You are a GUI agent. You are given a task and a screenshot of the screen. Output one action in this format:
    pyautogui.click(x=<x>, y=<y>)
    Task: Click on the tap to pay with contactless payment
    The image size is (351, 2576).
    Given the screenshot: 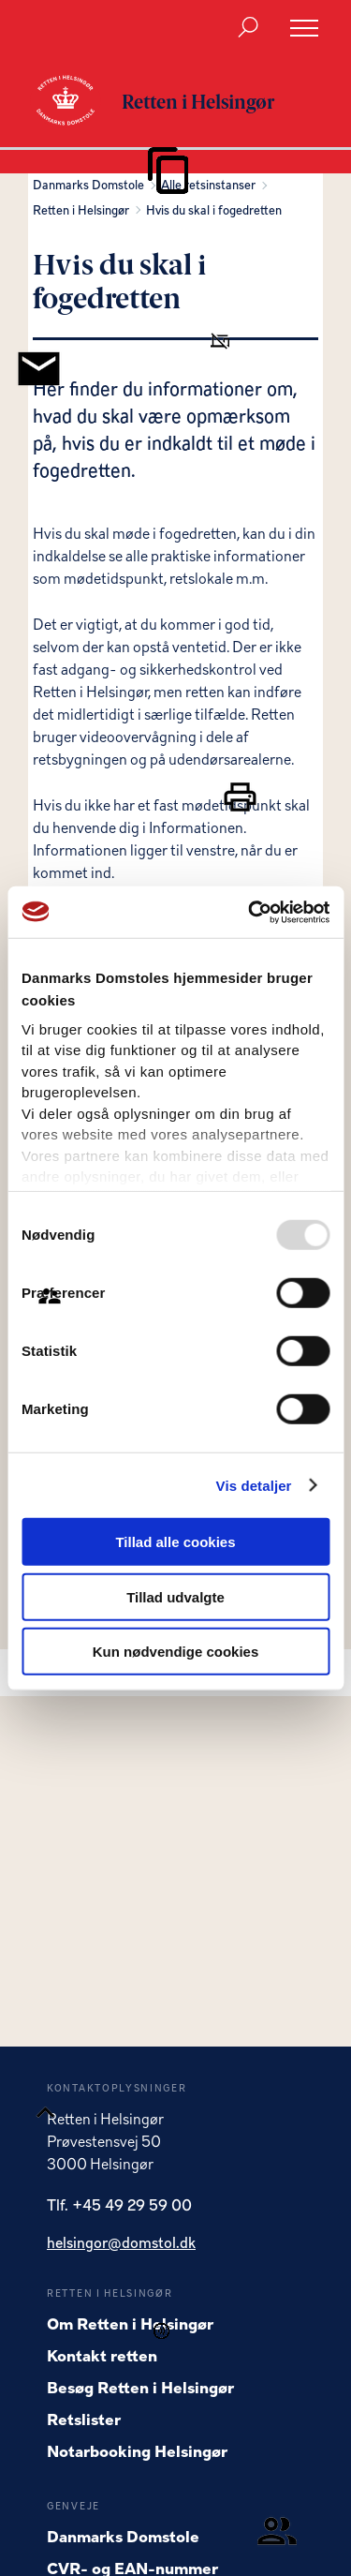 What is the action you would take?
    pyautogui.click(x=161, y=2330)
    